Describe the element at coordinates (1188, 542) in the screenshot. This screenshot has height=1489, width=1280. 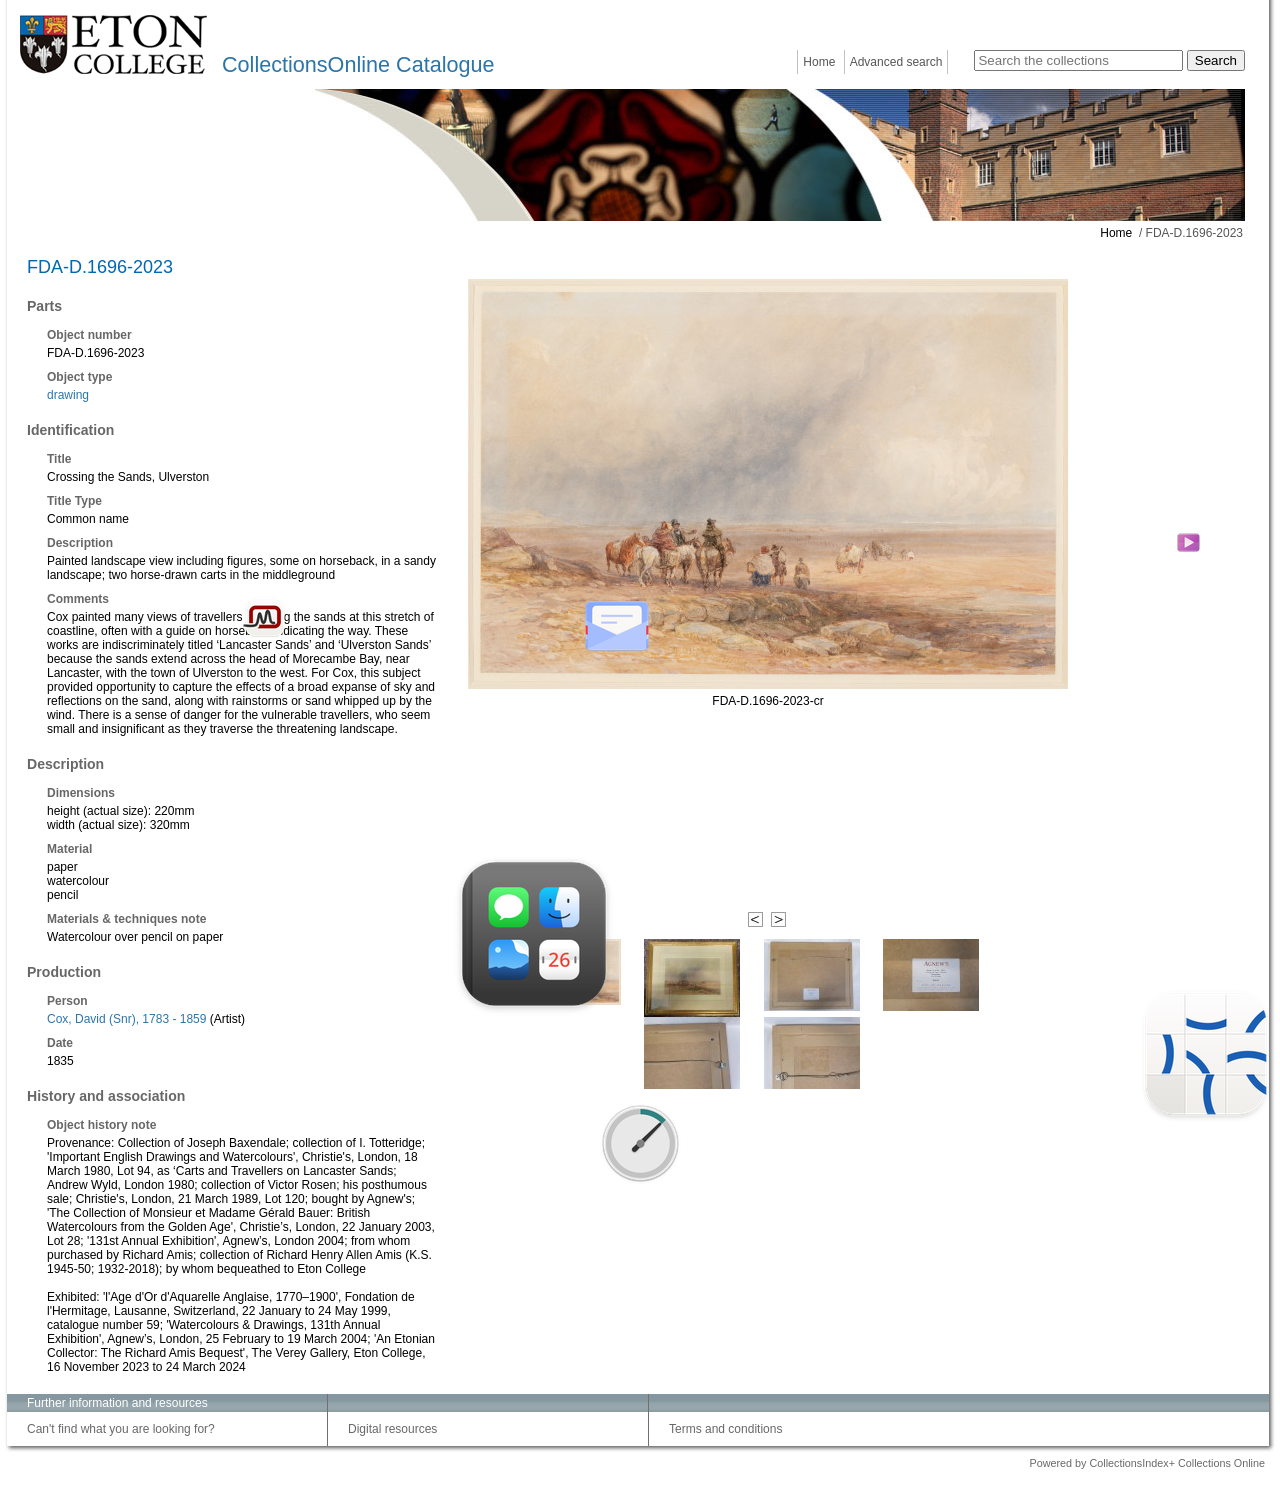
I see `open multimedia or media player app` at that location.